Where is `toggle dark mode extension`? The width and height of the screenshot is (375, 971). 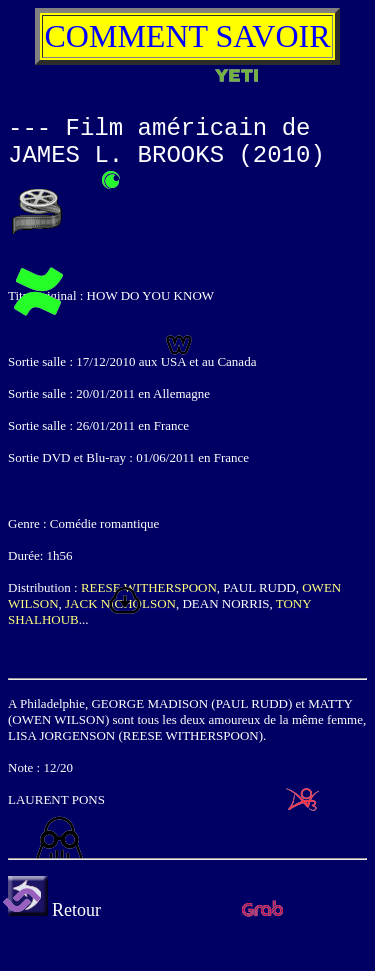
toggle dark mode extension is located at coordinates (59, 837).